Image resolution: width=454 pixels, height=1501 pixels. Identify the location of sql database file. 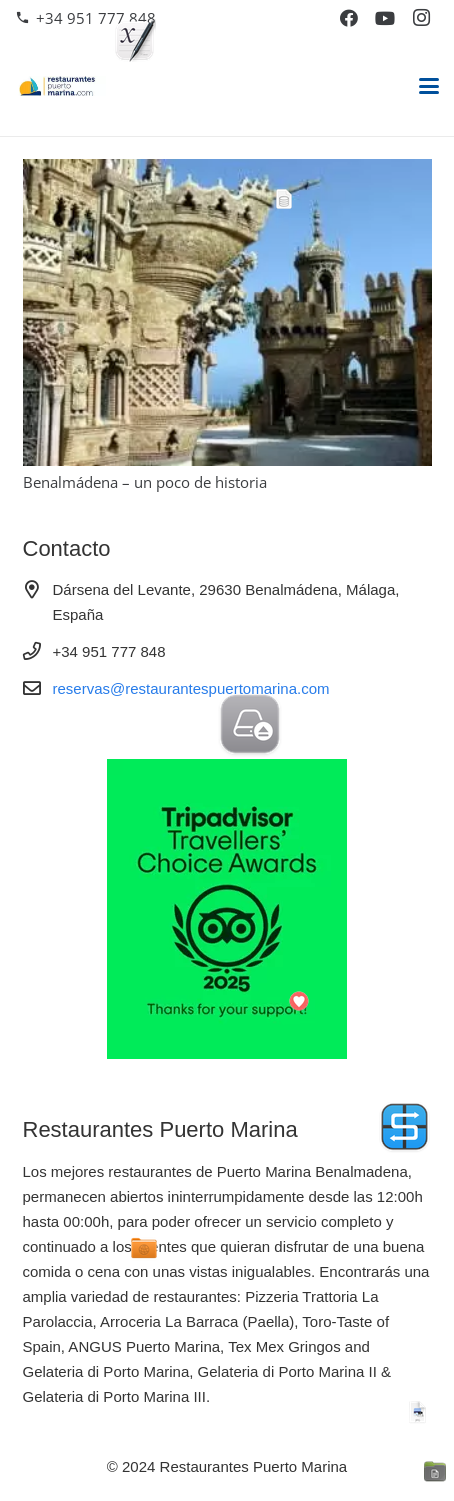
(284, 199).